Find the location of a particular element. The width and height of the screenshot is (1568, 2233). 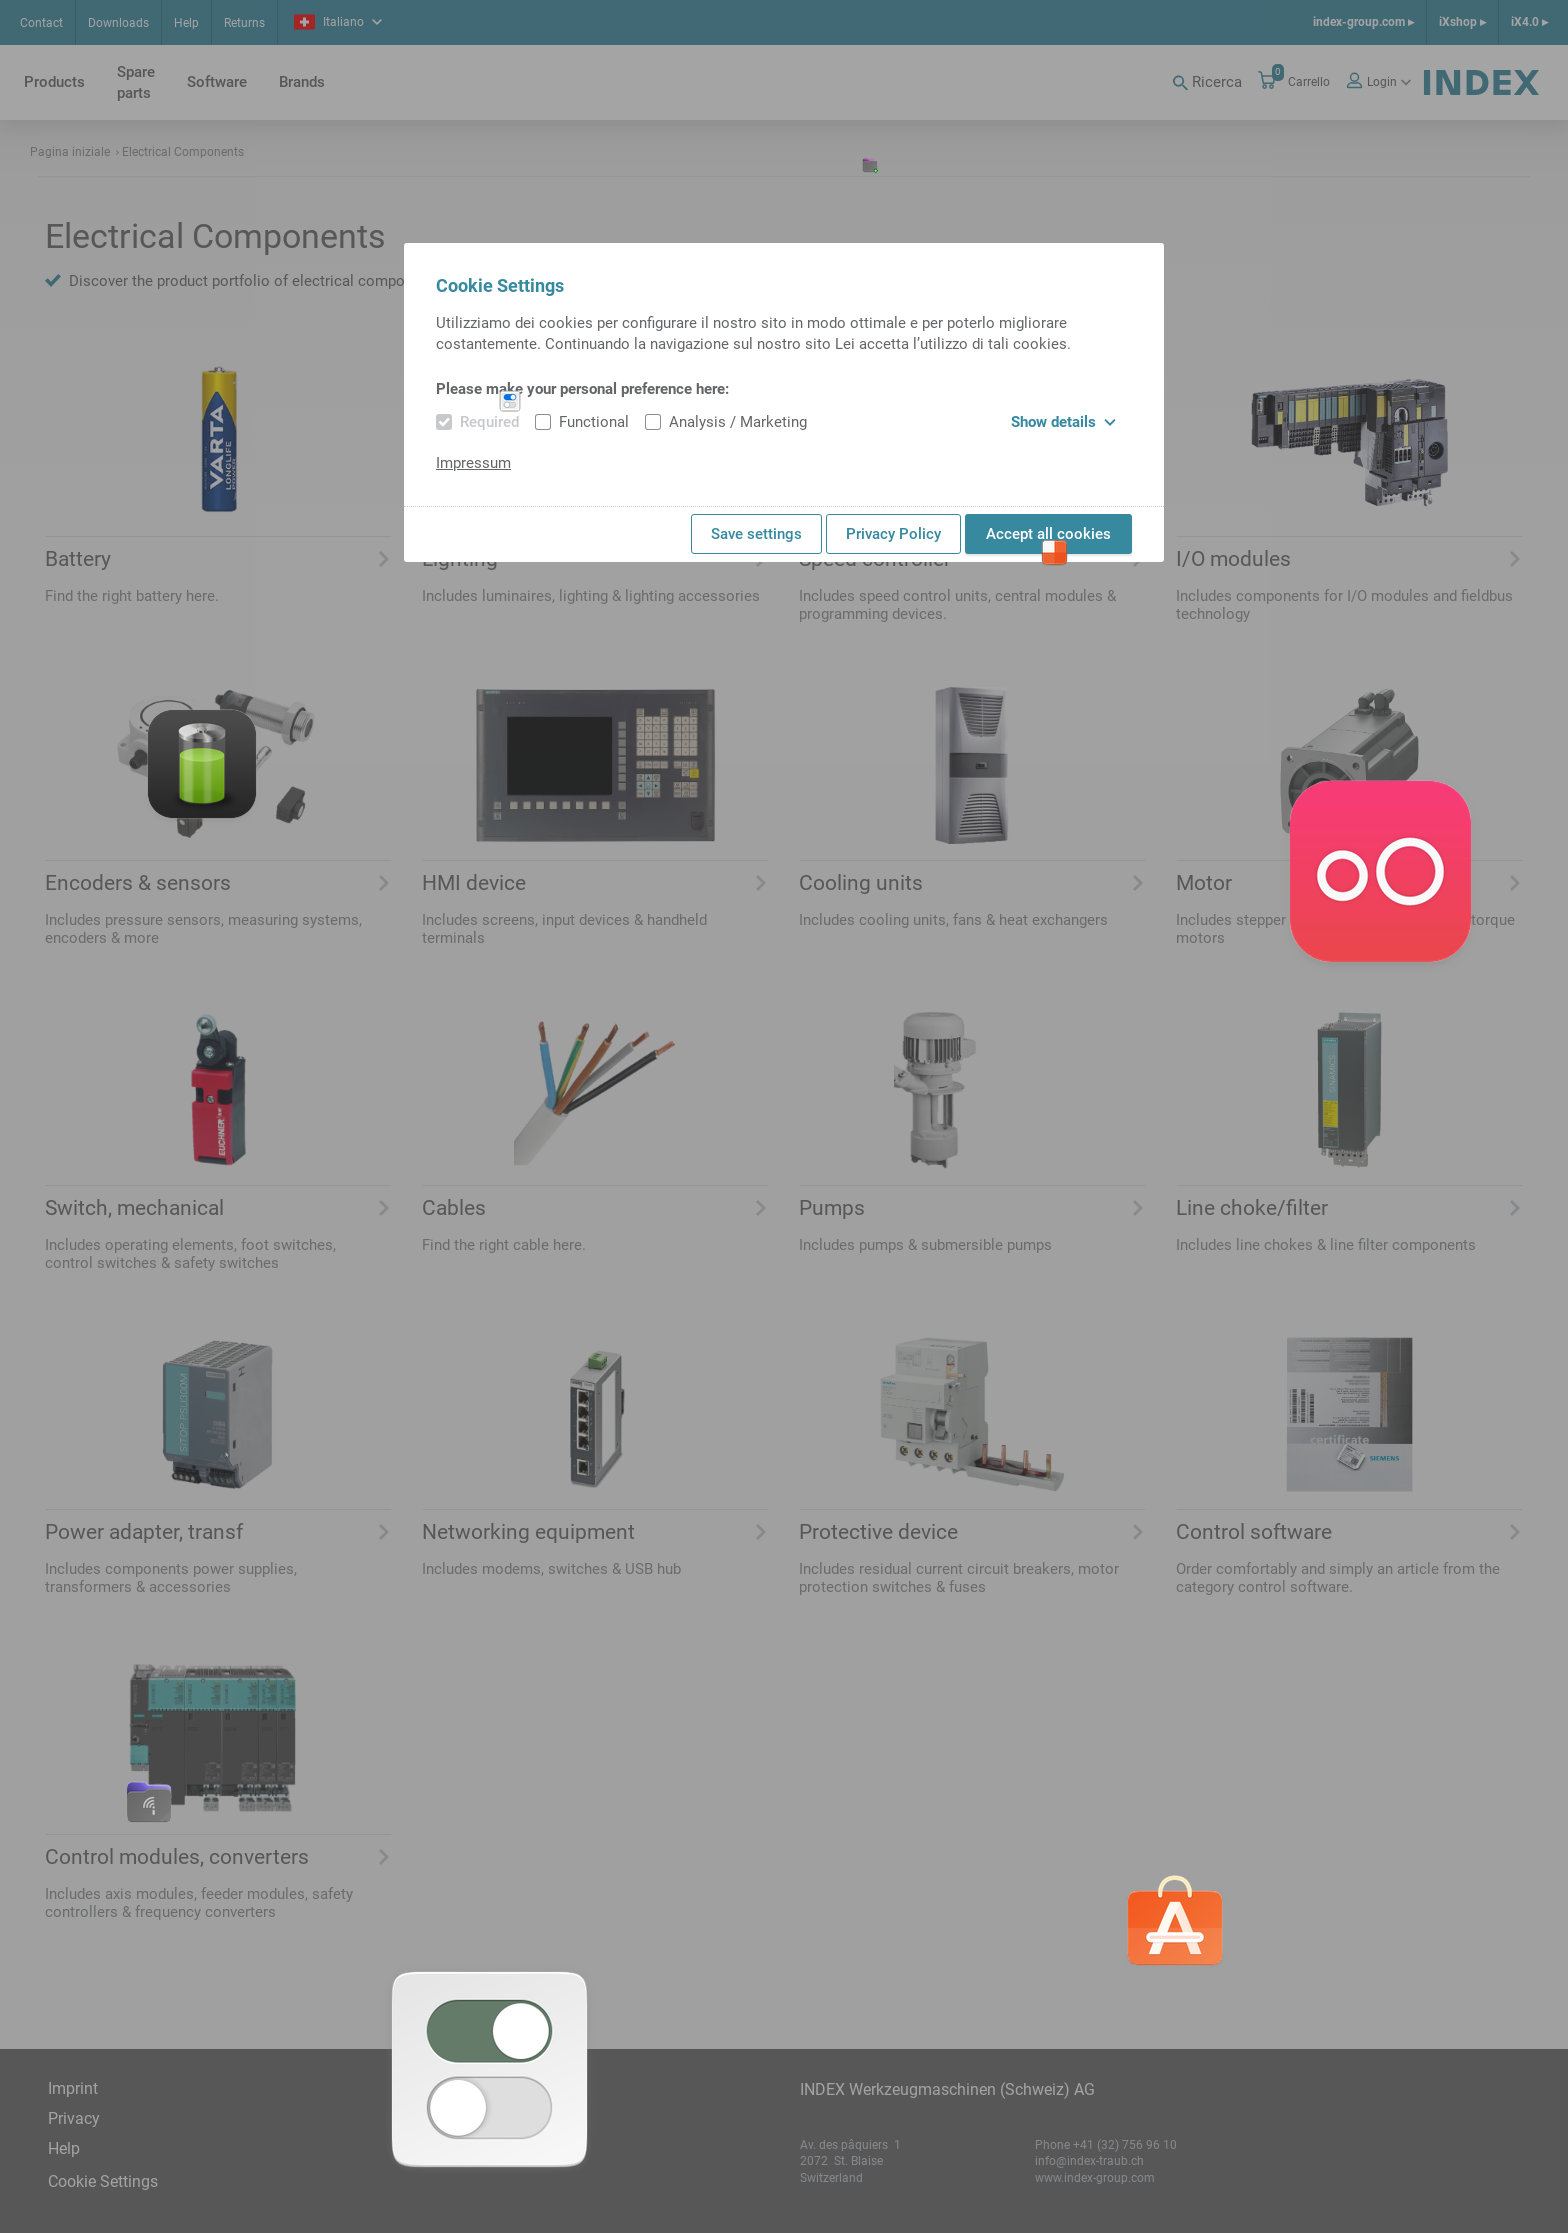

open insync cloud sync folder is located at coordinates (149, 1802).